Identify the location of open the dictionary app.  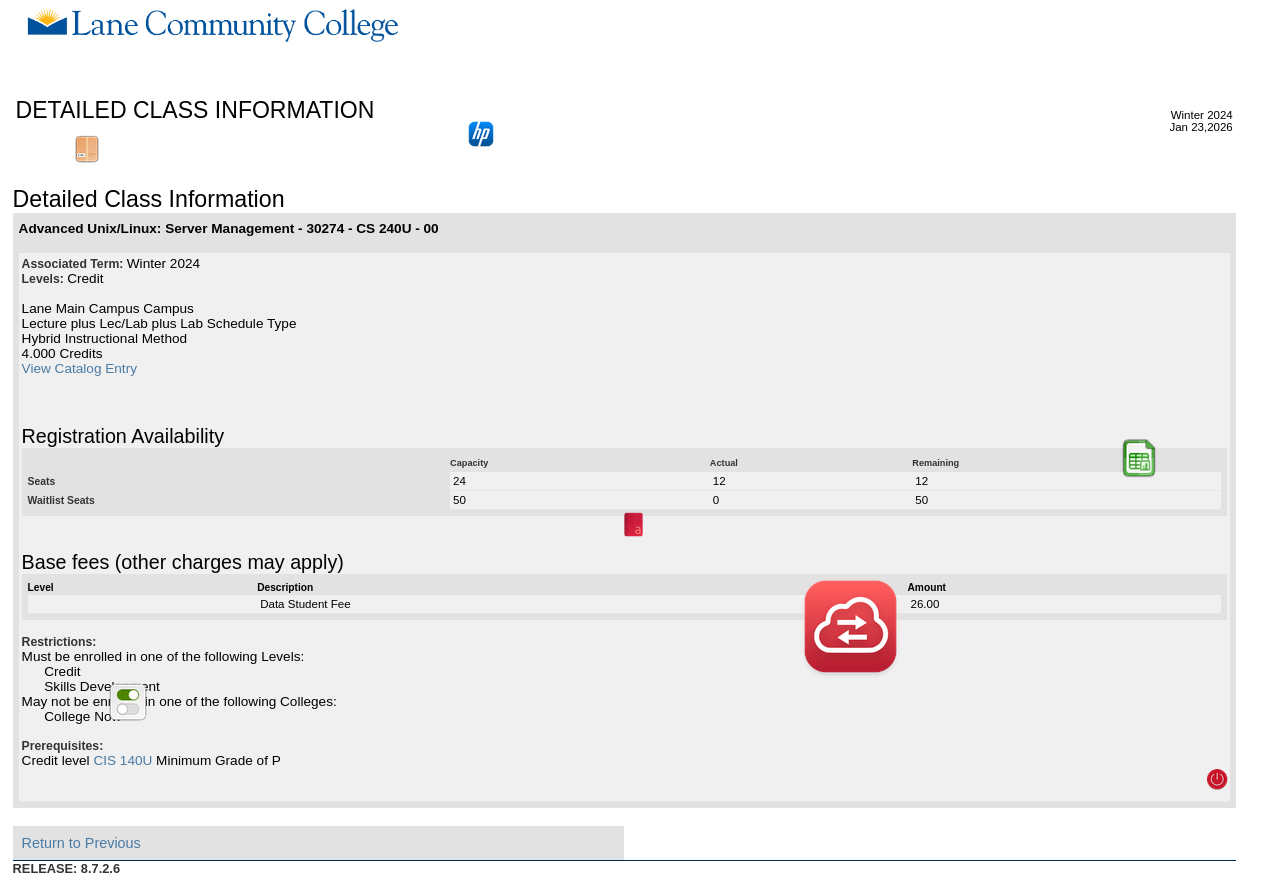
(633, 524).